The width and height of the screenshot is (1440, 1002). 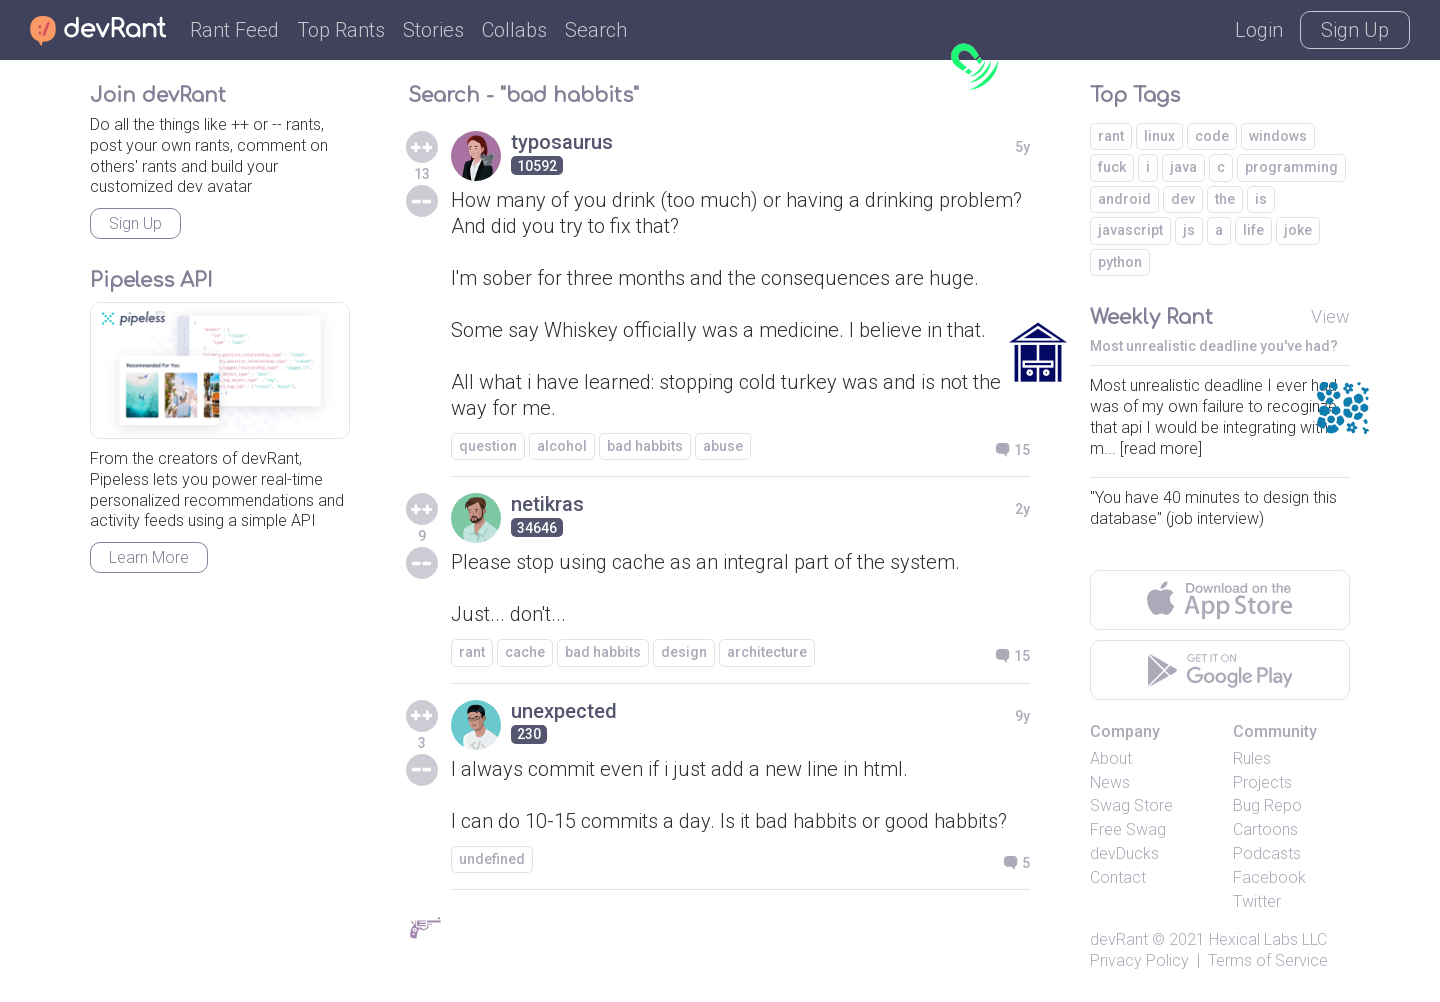 I want to click on access weapons inventory in a game, so click(x=425, y=925).